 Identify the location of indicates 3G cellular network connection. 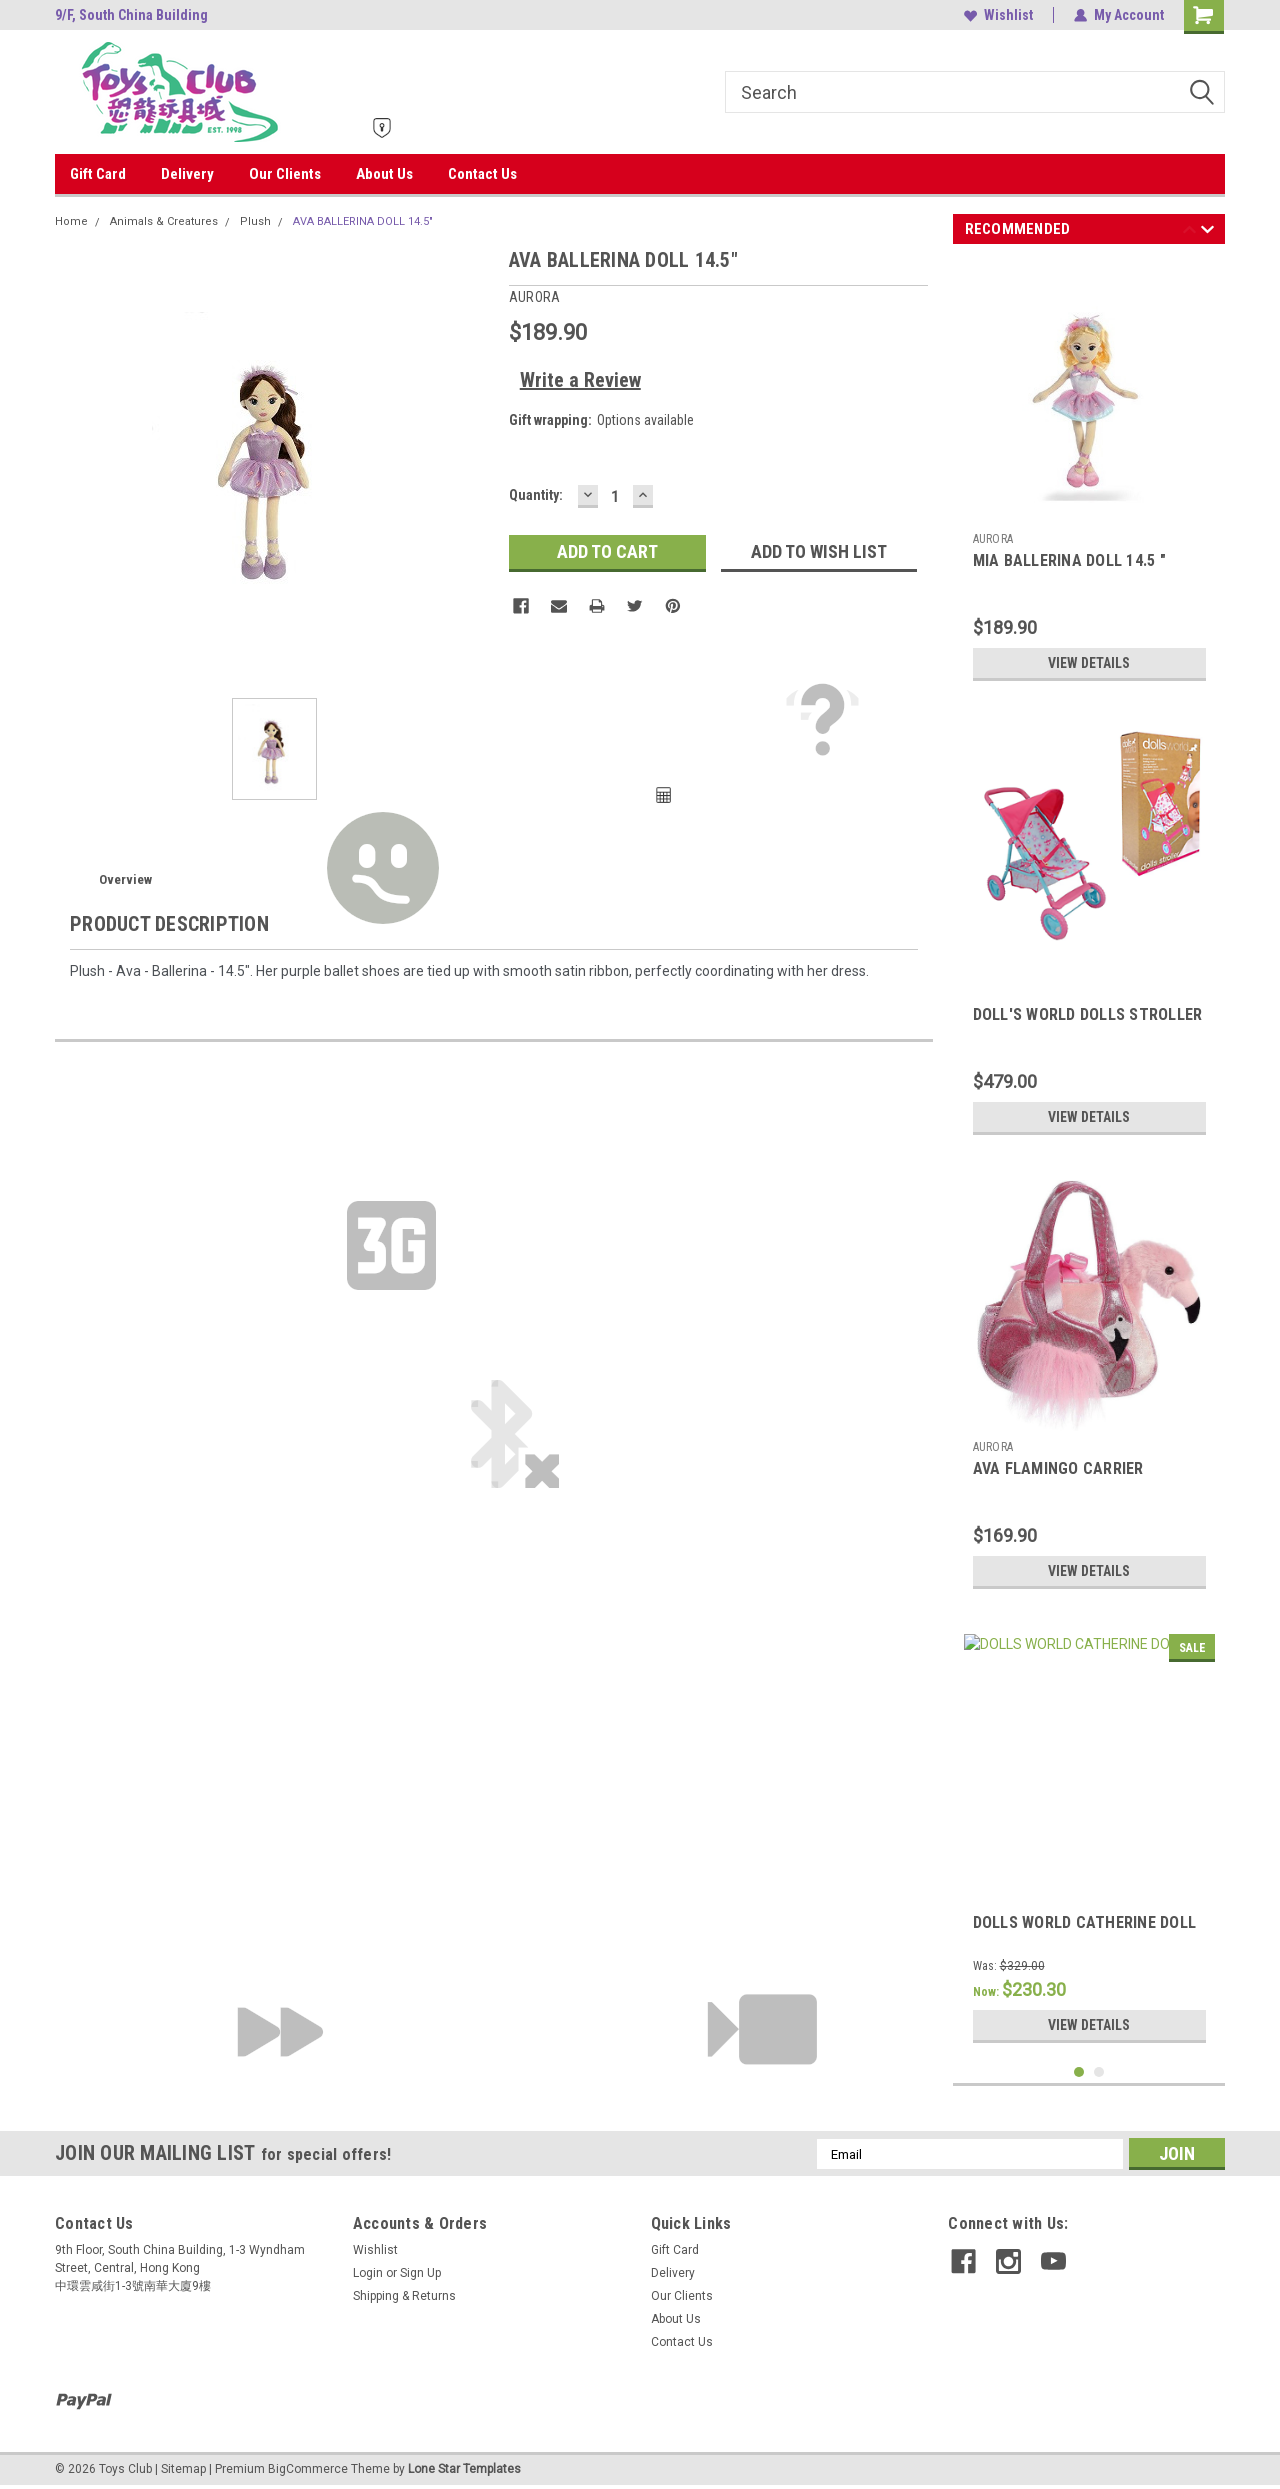
(391, 1245).